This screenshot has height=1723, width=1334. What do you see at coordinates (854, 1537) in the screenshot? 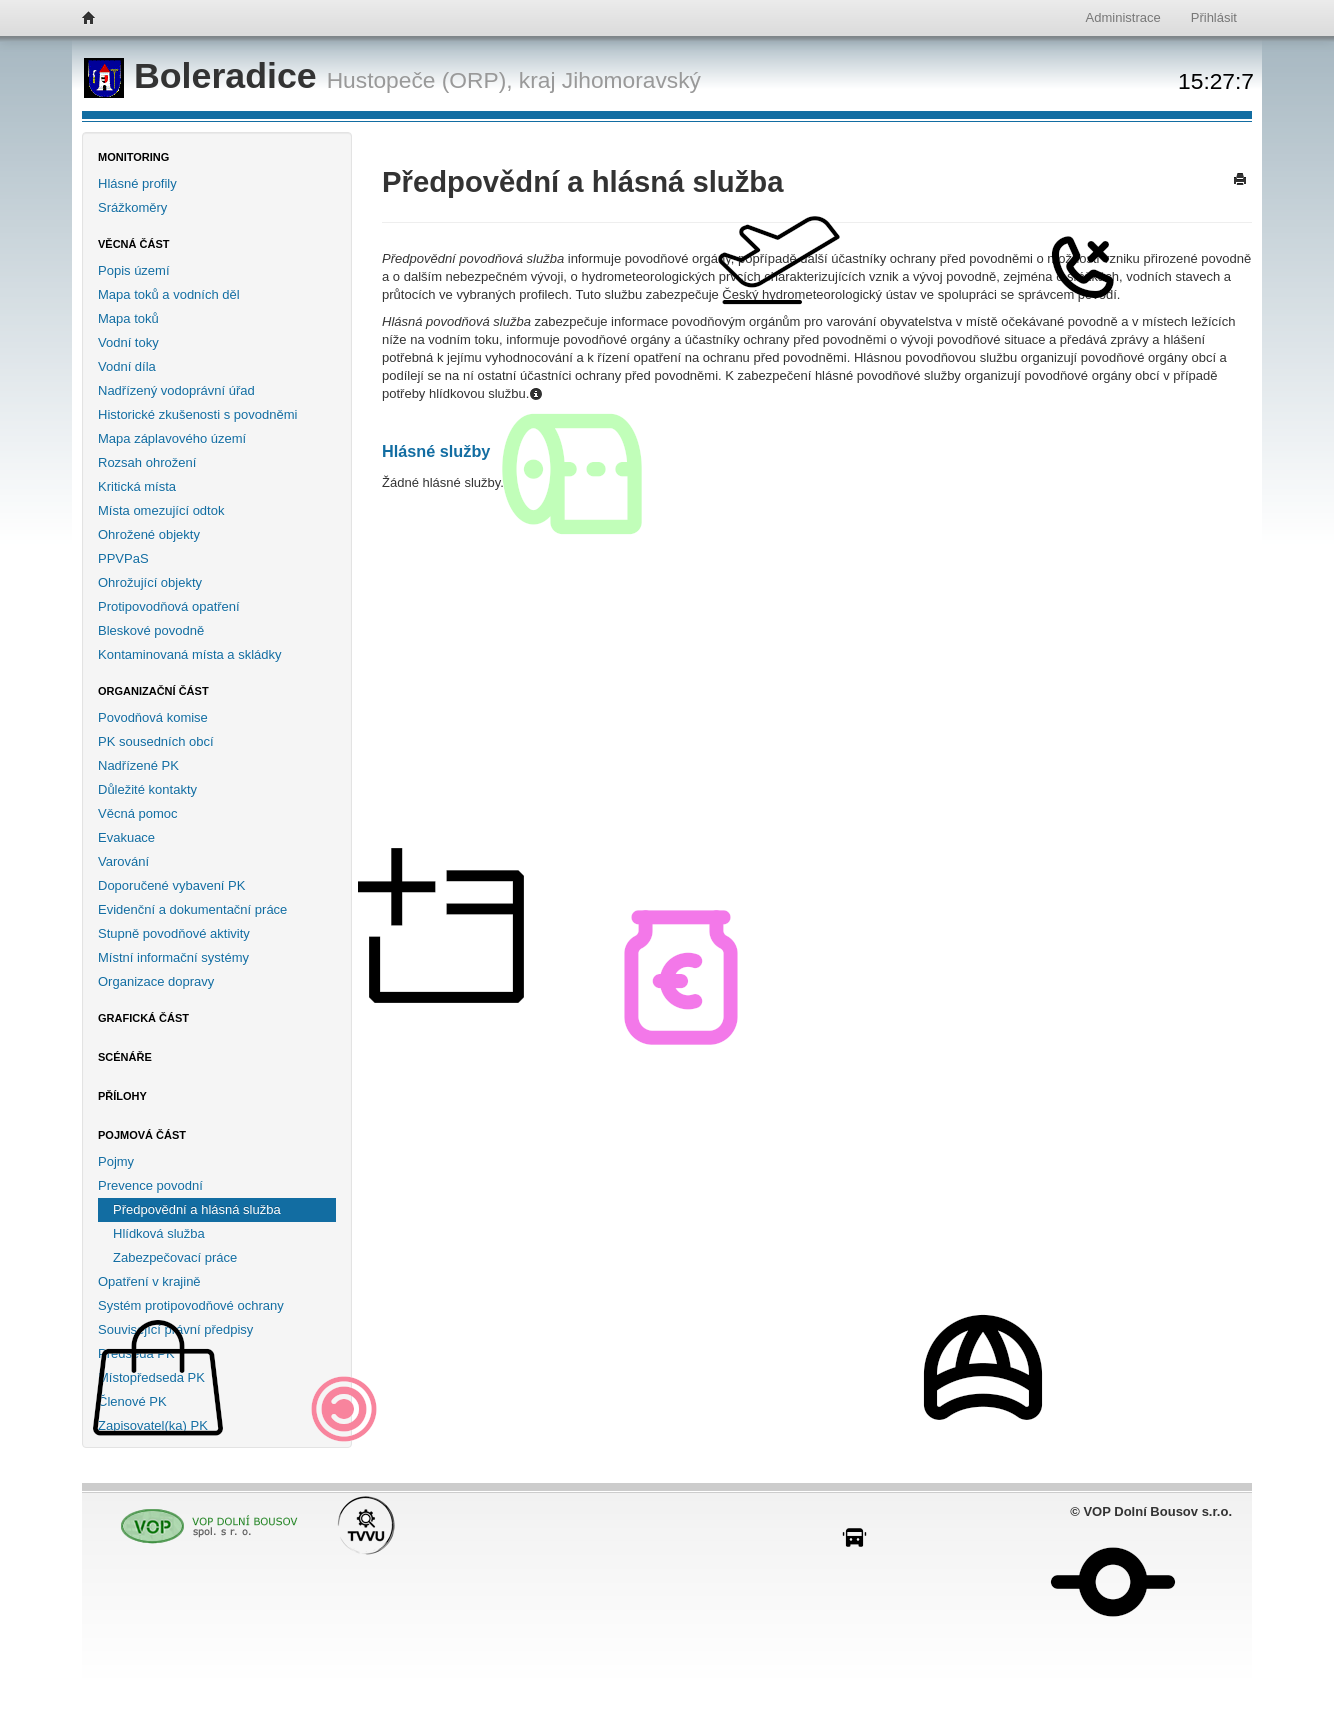
I see `view public transit options` at bounding box center [854, 1537].